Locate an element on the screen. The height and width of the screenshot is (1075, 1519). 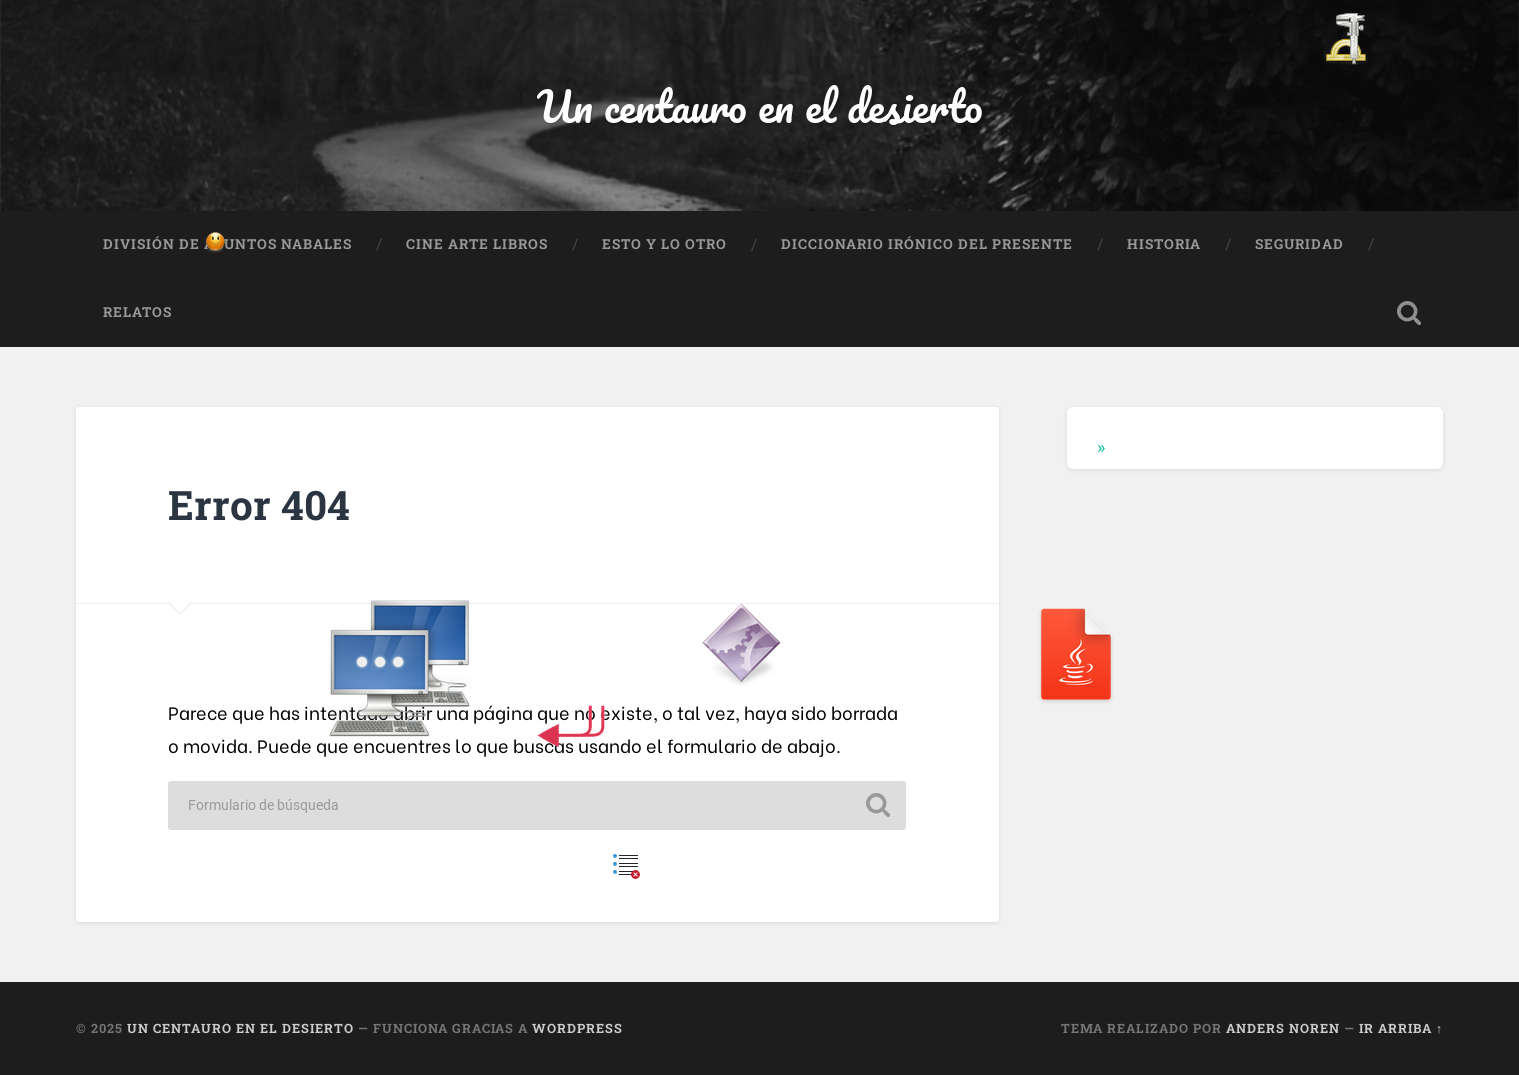
java source code file is located at coordinates (1076, 656).